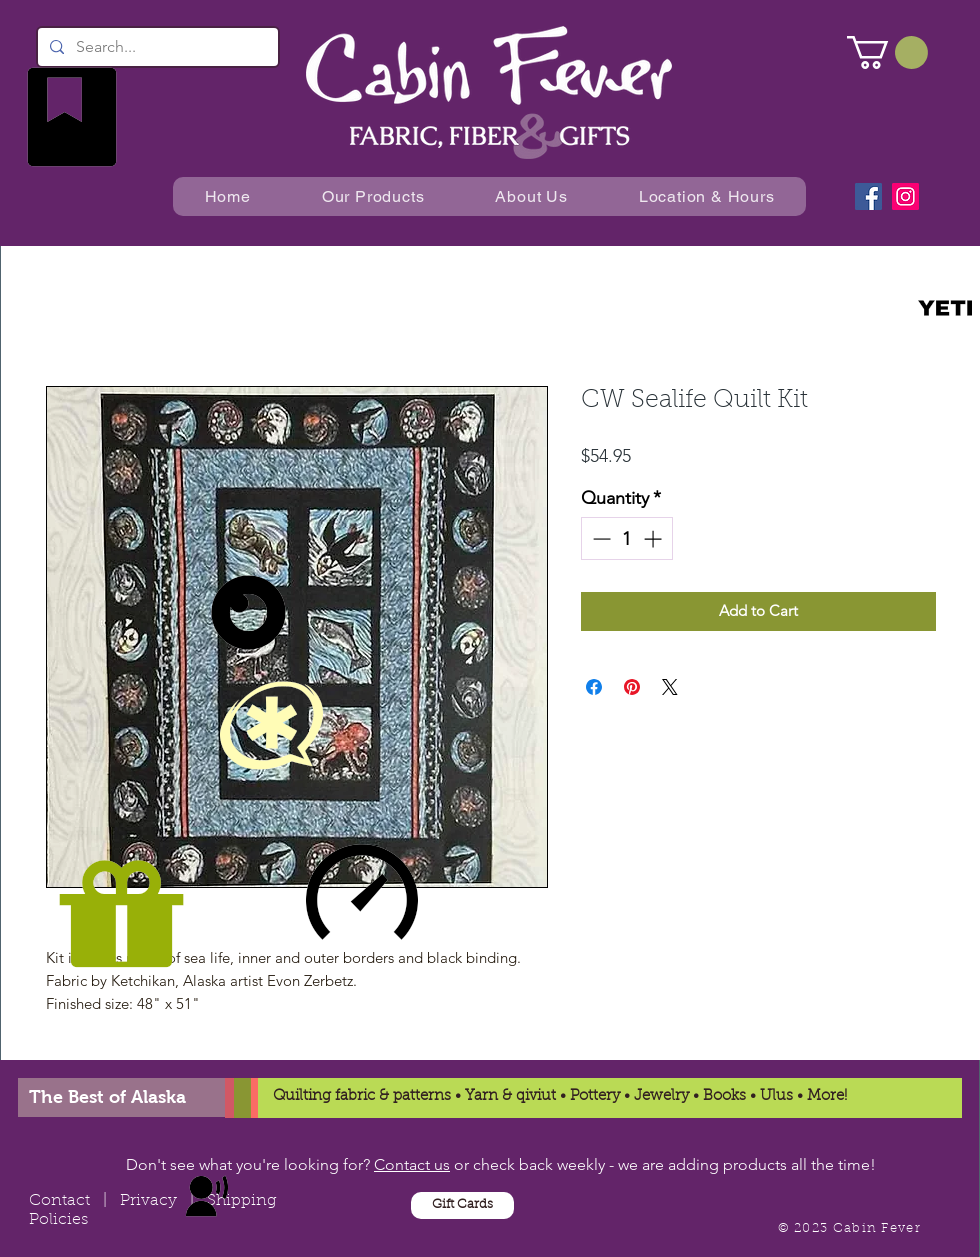  I want to click on access voice or speech settings, so click(207, 1197).